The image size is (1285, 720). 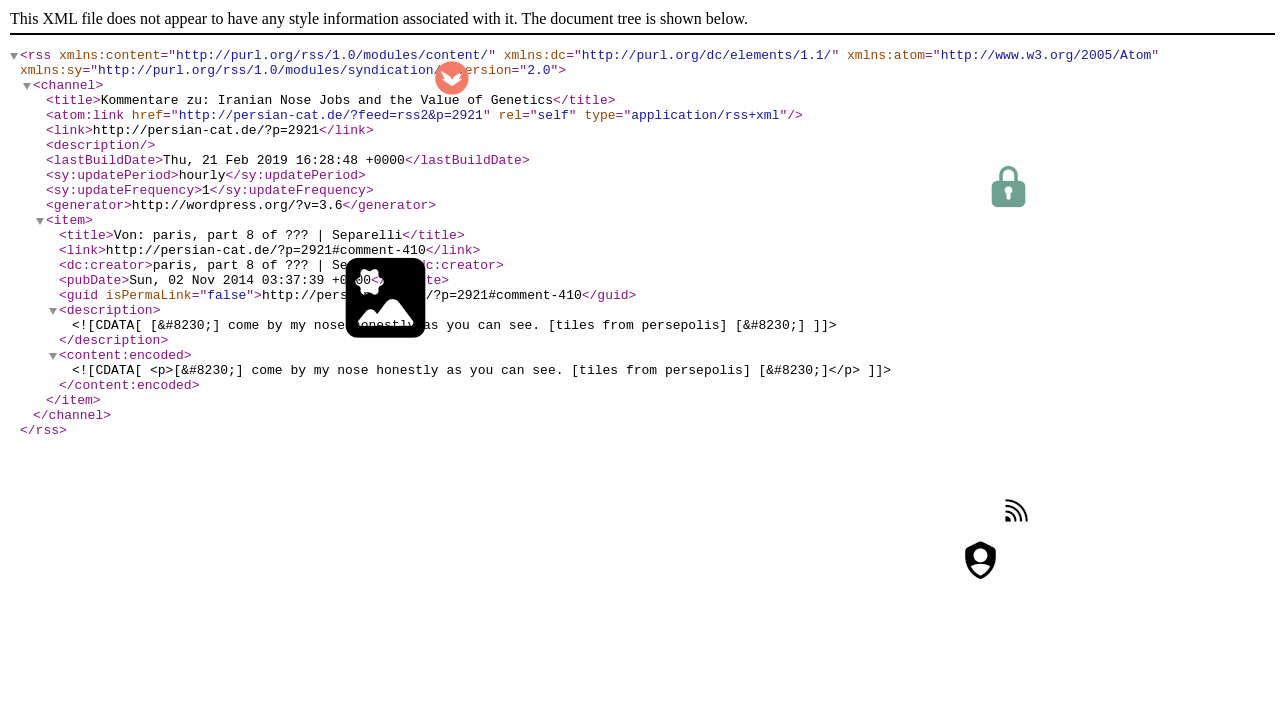 I want to click on manage user roles and permissions, so click(x=980, y=560).